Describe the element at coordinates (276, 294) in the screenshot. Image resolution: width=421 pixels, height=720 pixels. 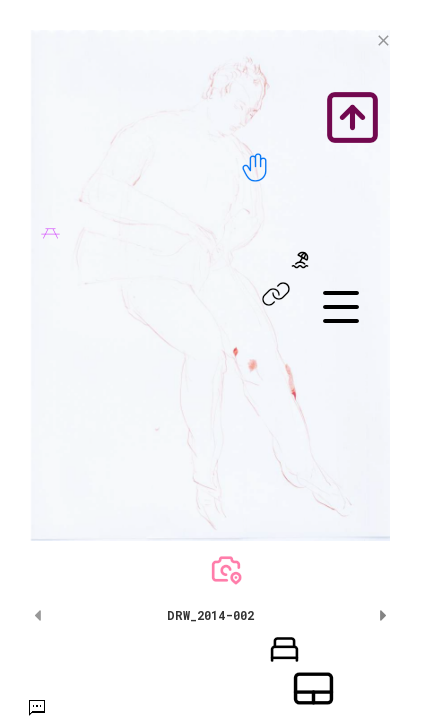
I see `copy or share a link` at that location.